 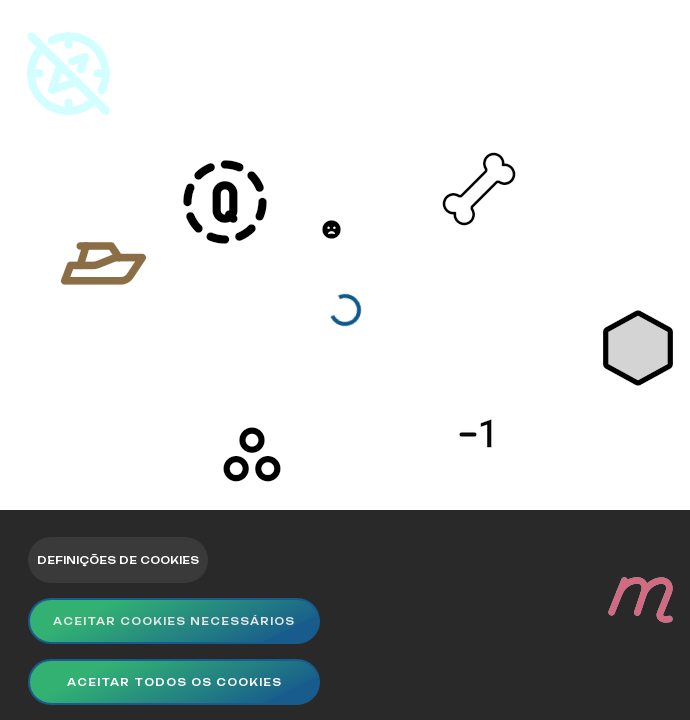 I want to click on access pet-related features or settings, so click(x=479, y=189).